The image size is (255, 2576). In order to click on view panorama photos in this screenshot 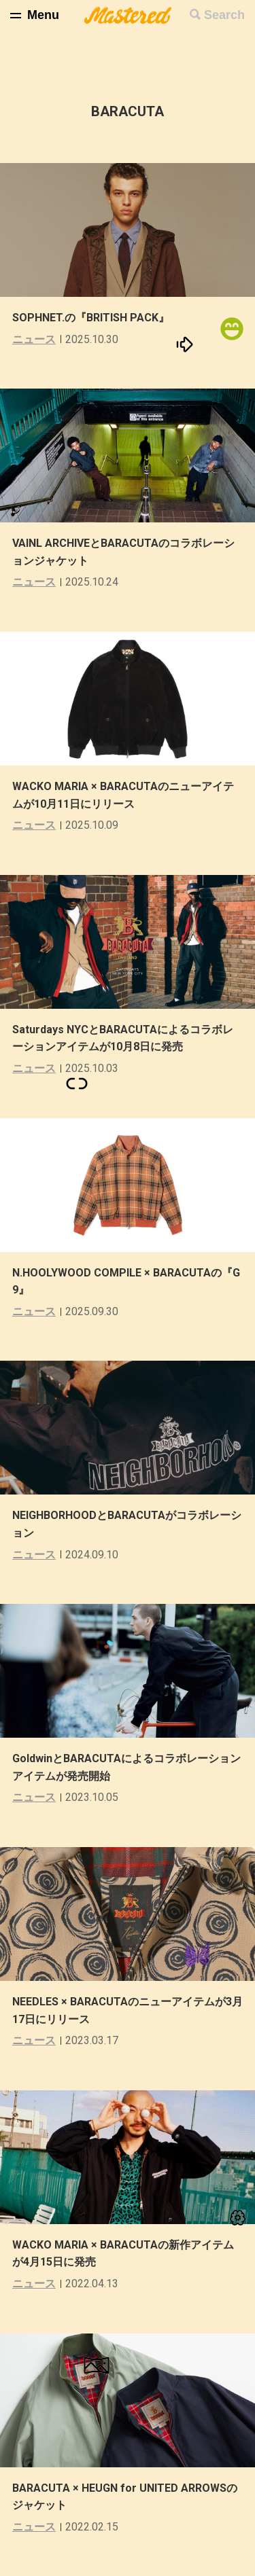, I will do `click(97, 2365)`.